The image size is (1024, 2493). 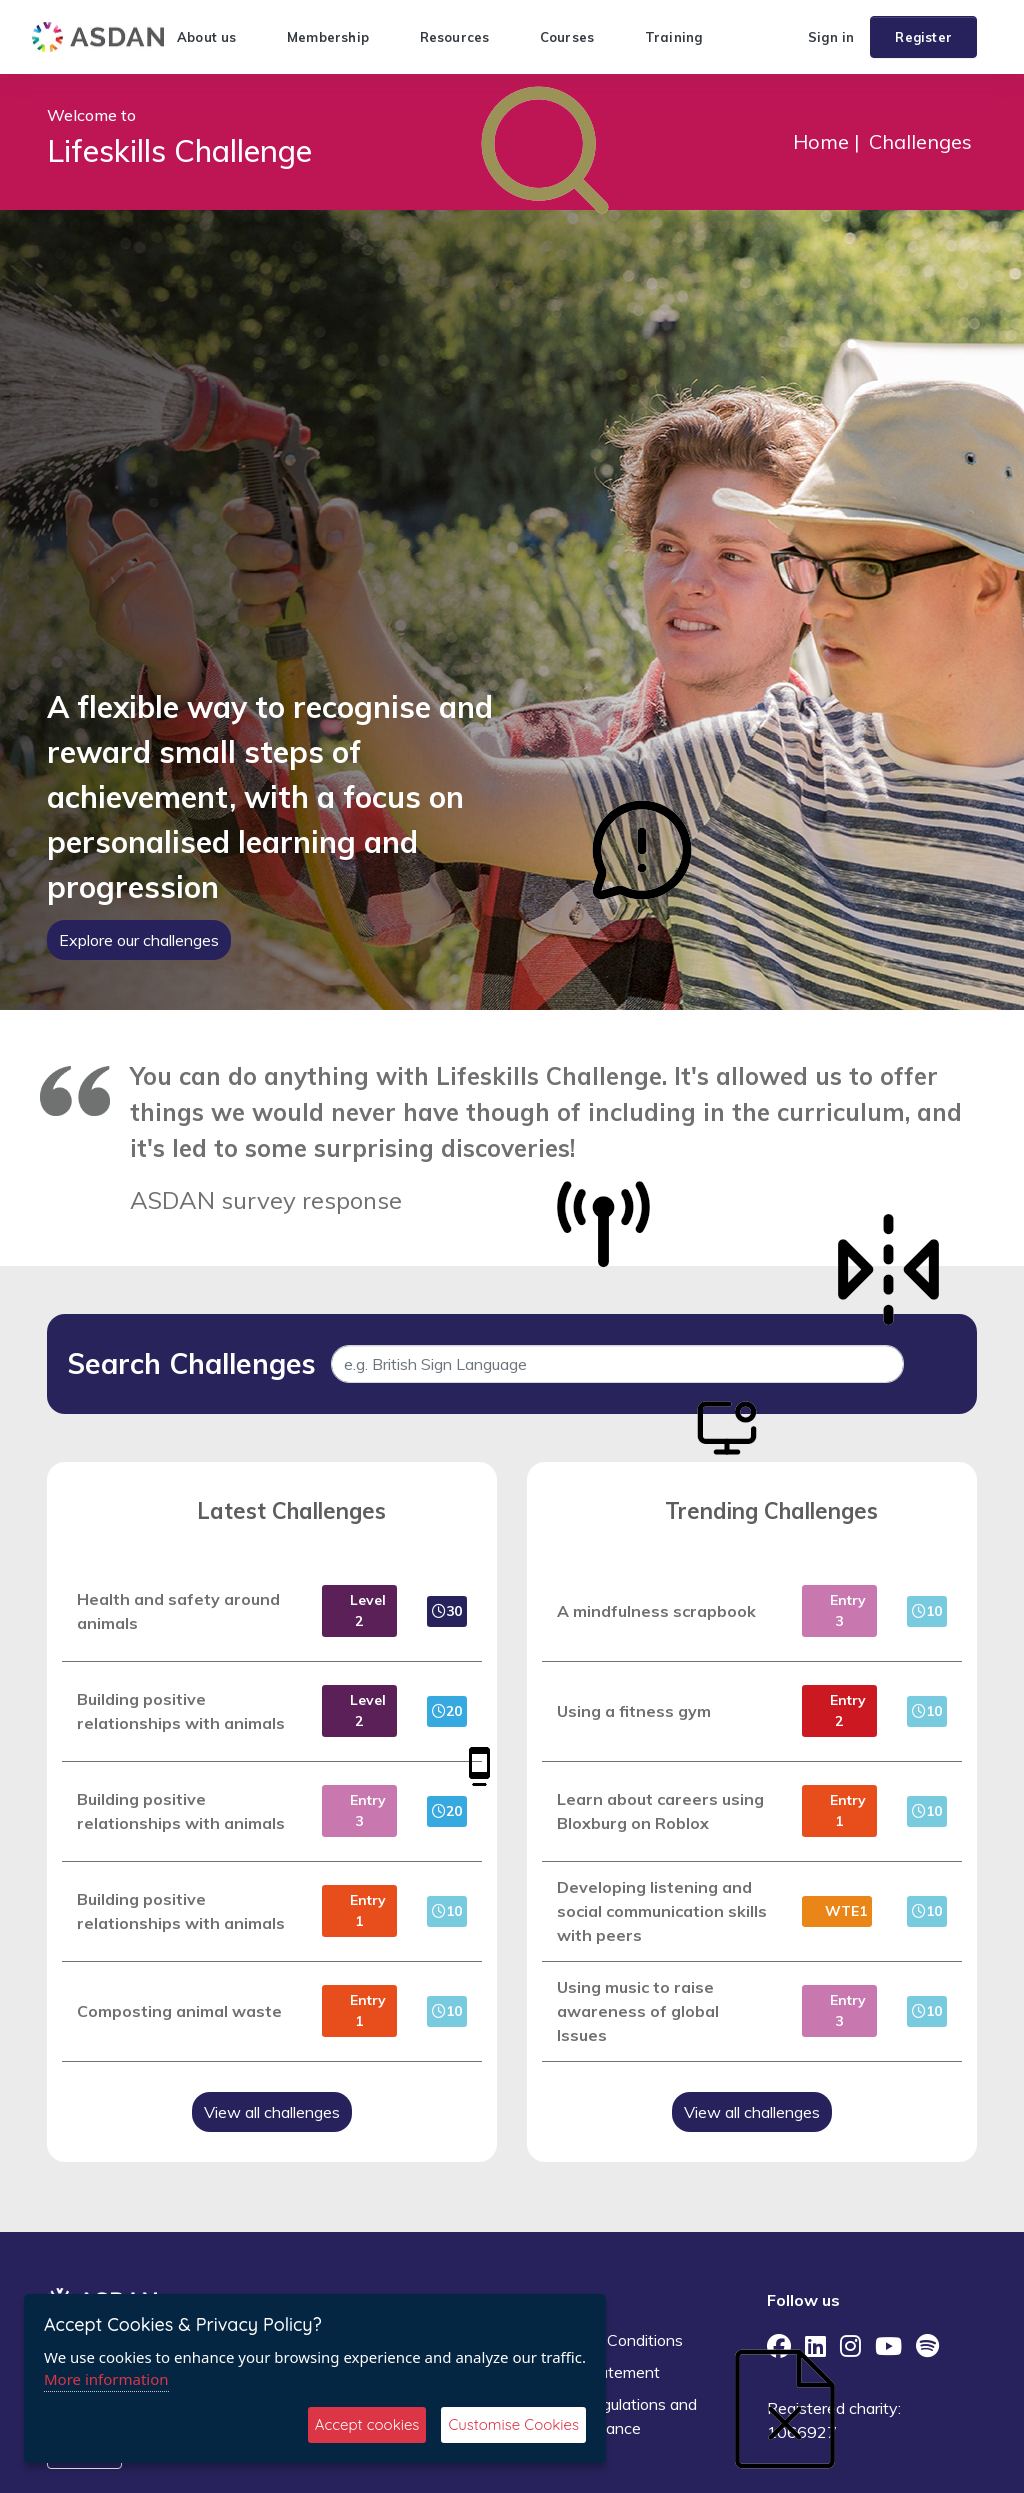 What do you see at coordinates (479, 1766) in the screenshot?
I see `dock your device to a charging station` at bounding box center [479, 1766].